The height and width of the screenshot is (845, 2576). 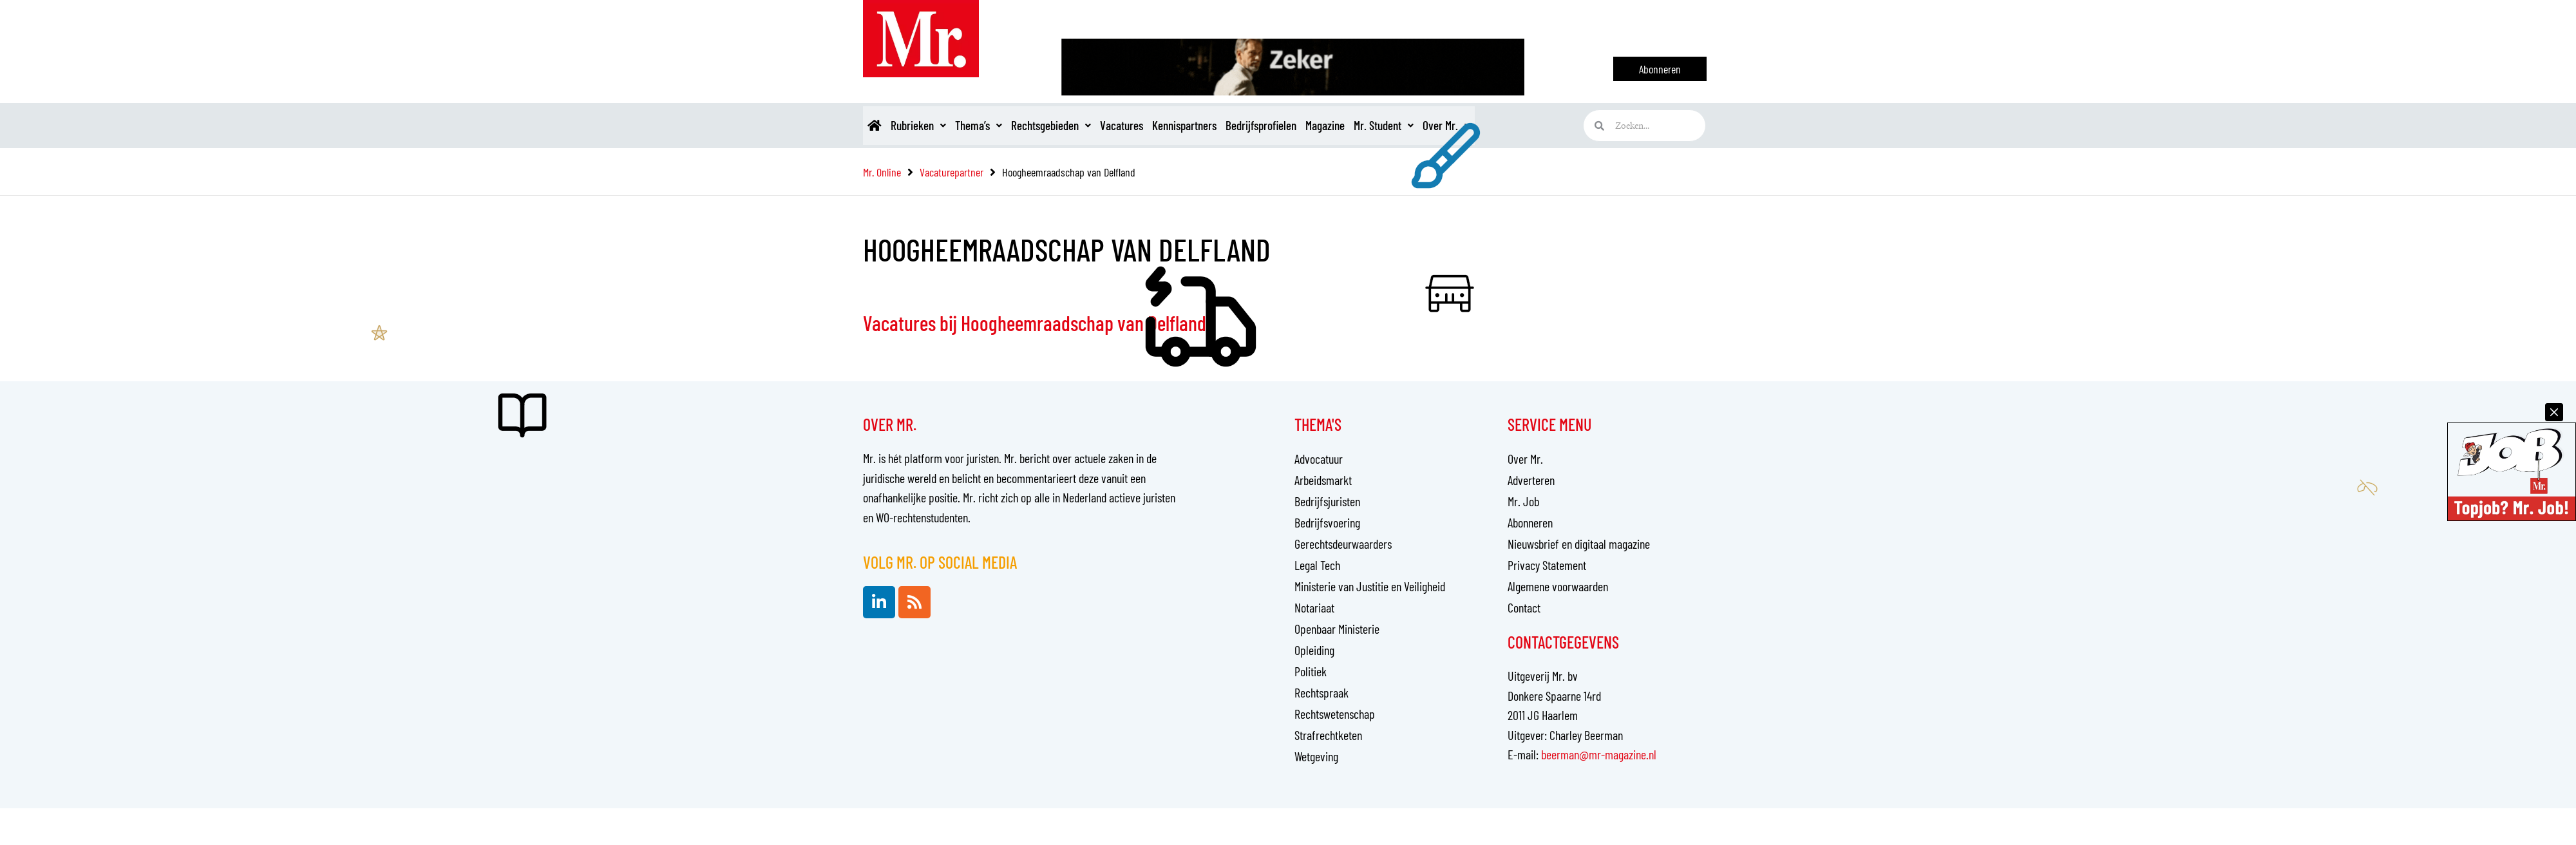 What do you see at coordinates (522, 415) in the screenshot?
I see `open reading mode or e-reader` at bounding box center [522, 415].